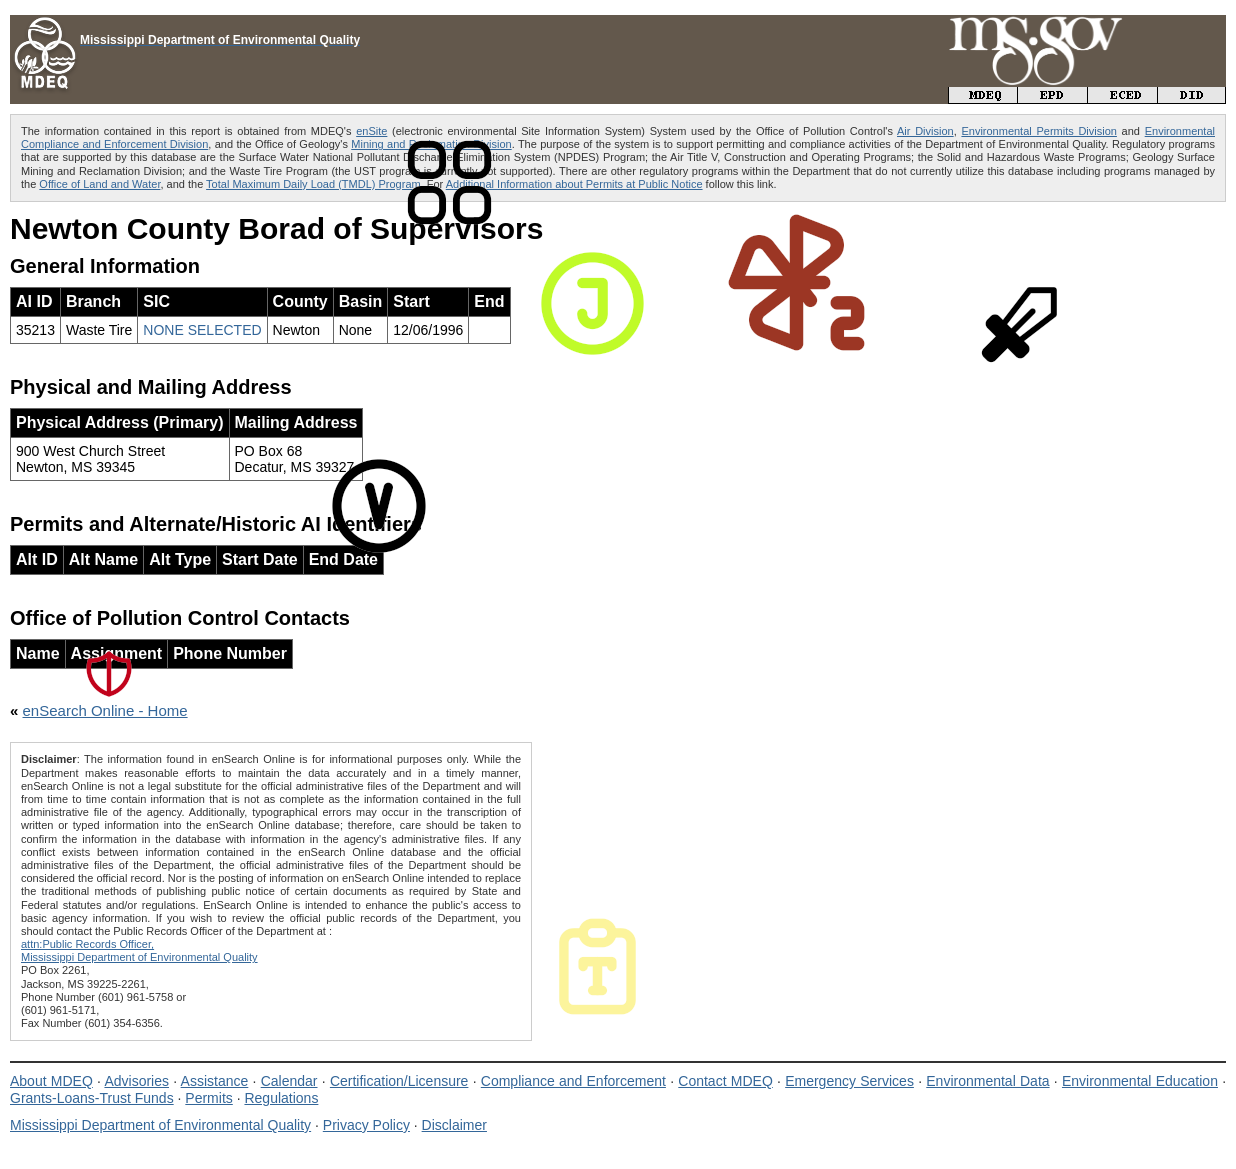 The image size is (1236, 1169). I want to click on view all apps or menu, so click(449, 182).